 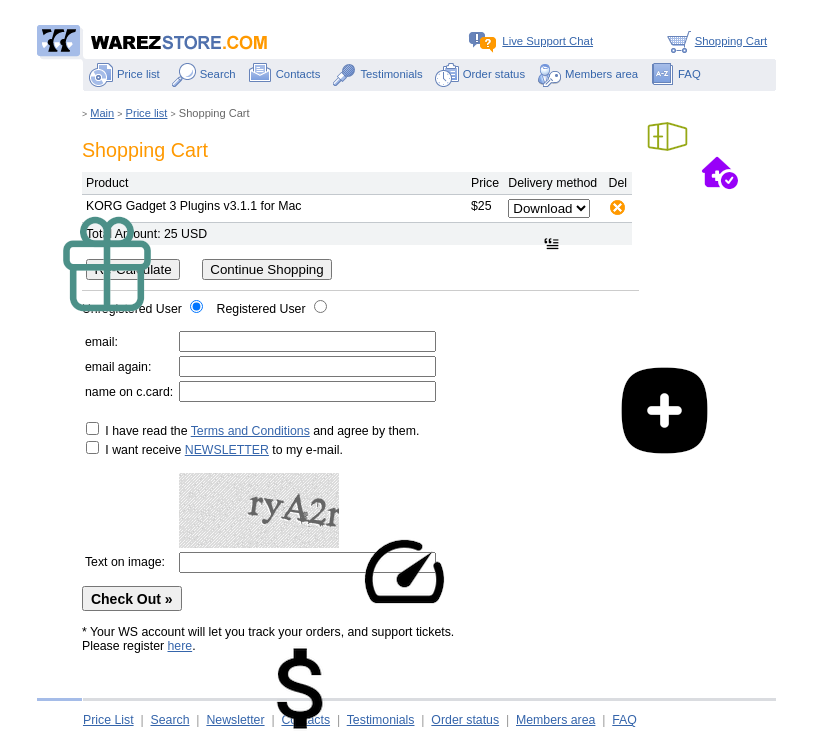 What do you see at coordinates (719, 172) in the screenshot?
I see `verified medical home or healthcare facility` at bounding box center [719, 172].